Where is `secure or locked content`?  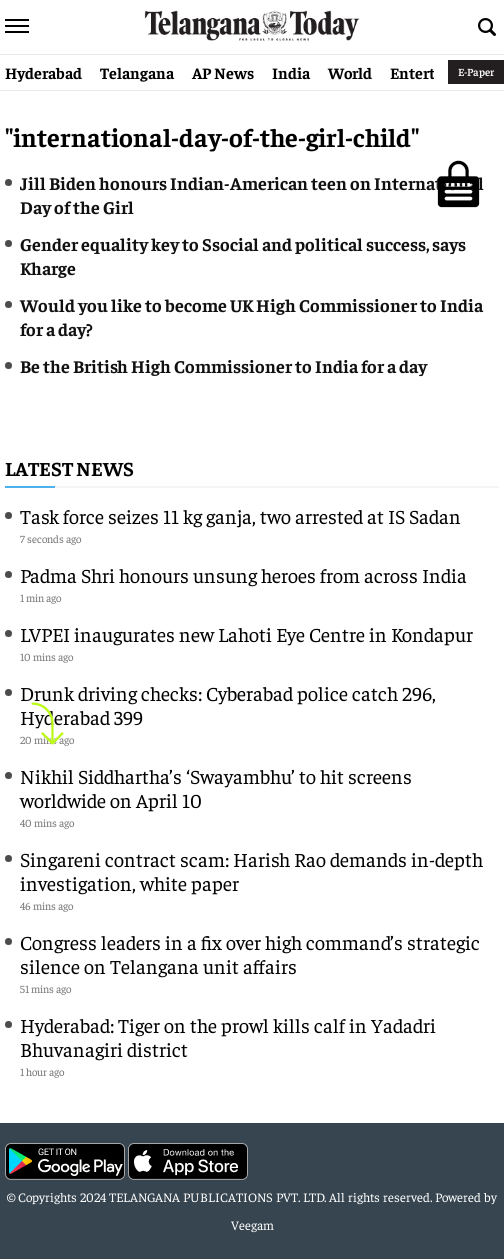
secure or locked content is located at coordinates (458, 186).